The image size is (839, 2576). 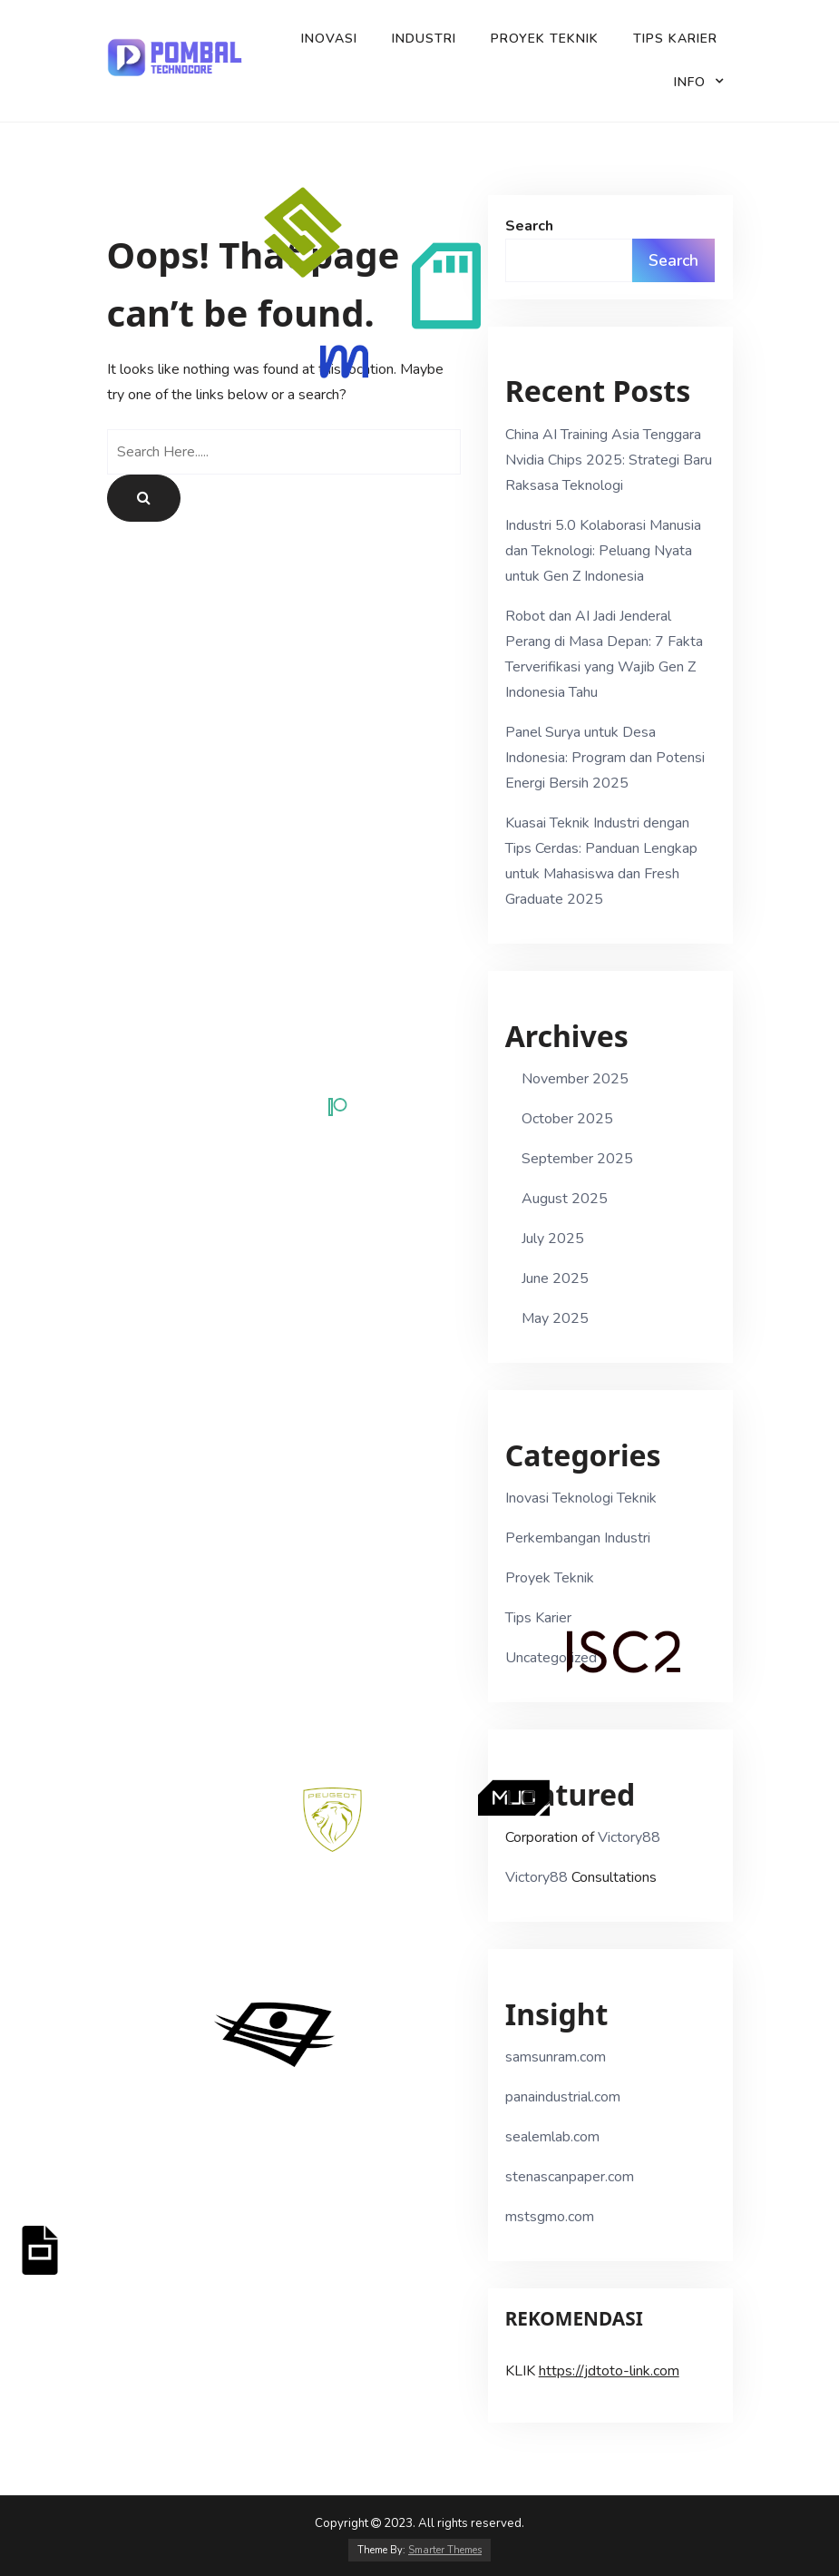 I want to click on visit Télé-Québec website or app, so click(x=274, y=2034).